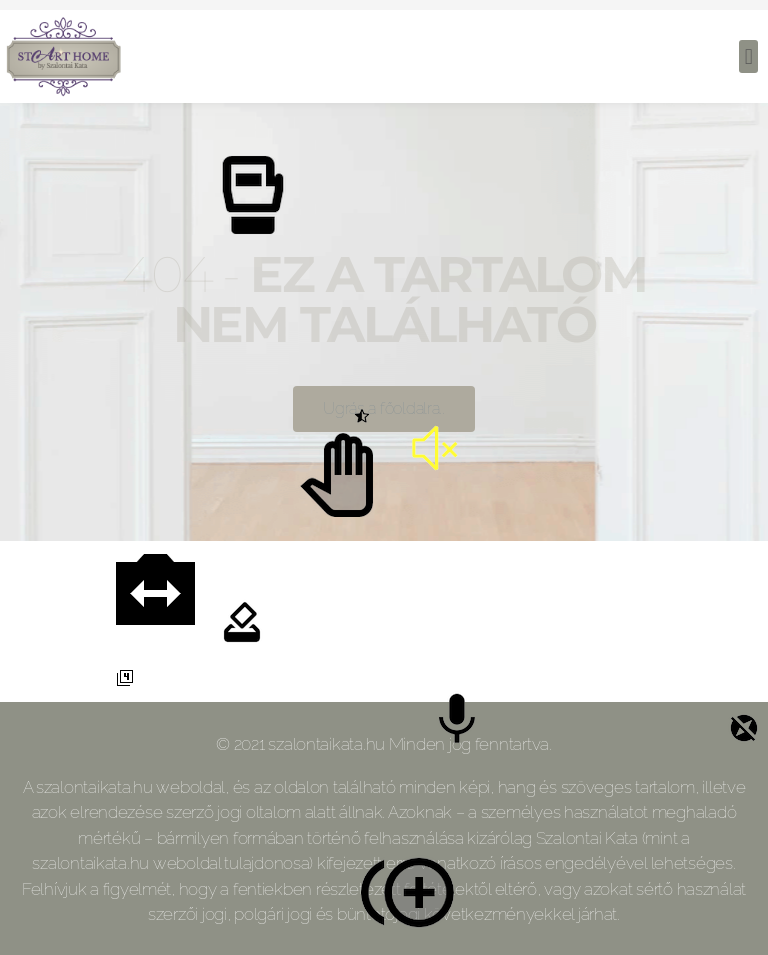 This screenshot has width=768, height=955. Describe the element at coordinates (242, 622) in the screenshot. I see `cast your vote or submit a ballot` at that location.